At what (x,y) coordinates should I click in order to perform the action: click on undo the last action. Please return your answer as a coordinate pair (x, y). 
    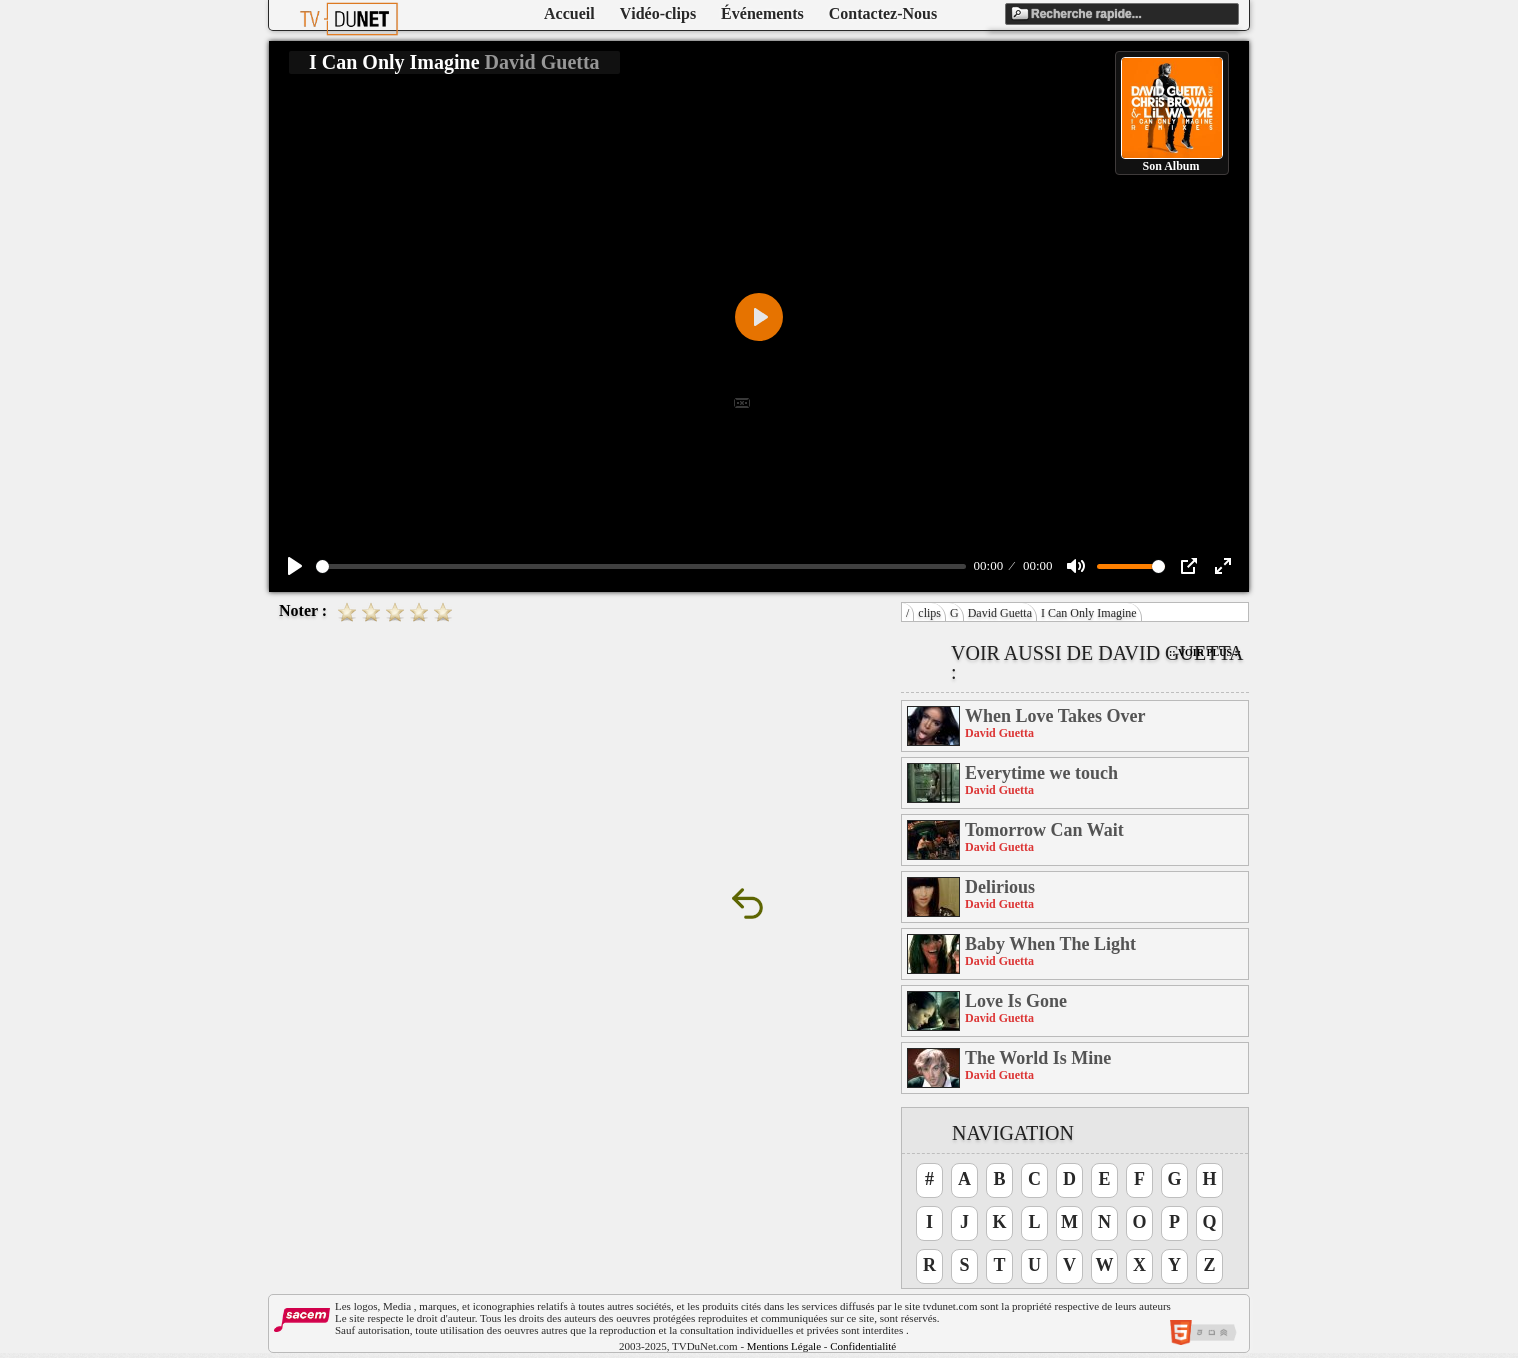
    Looking at the image, I should click on (747, 903).